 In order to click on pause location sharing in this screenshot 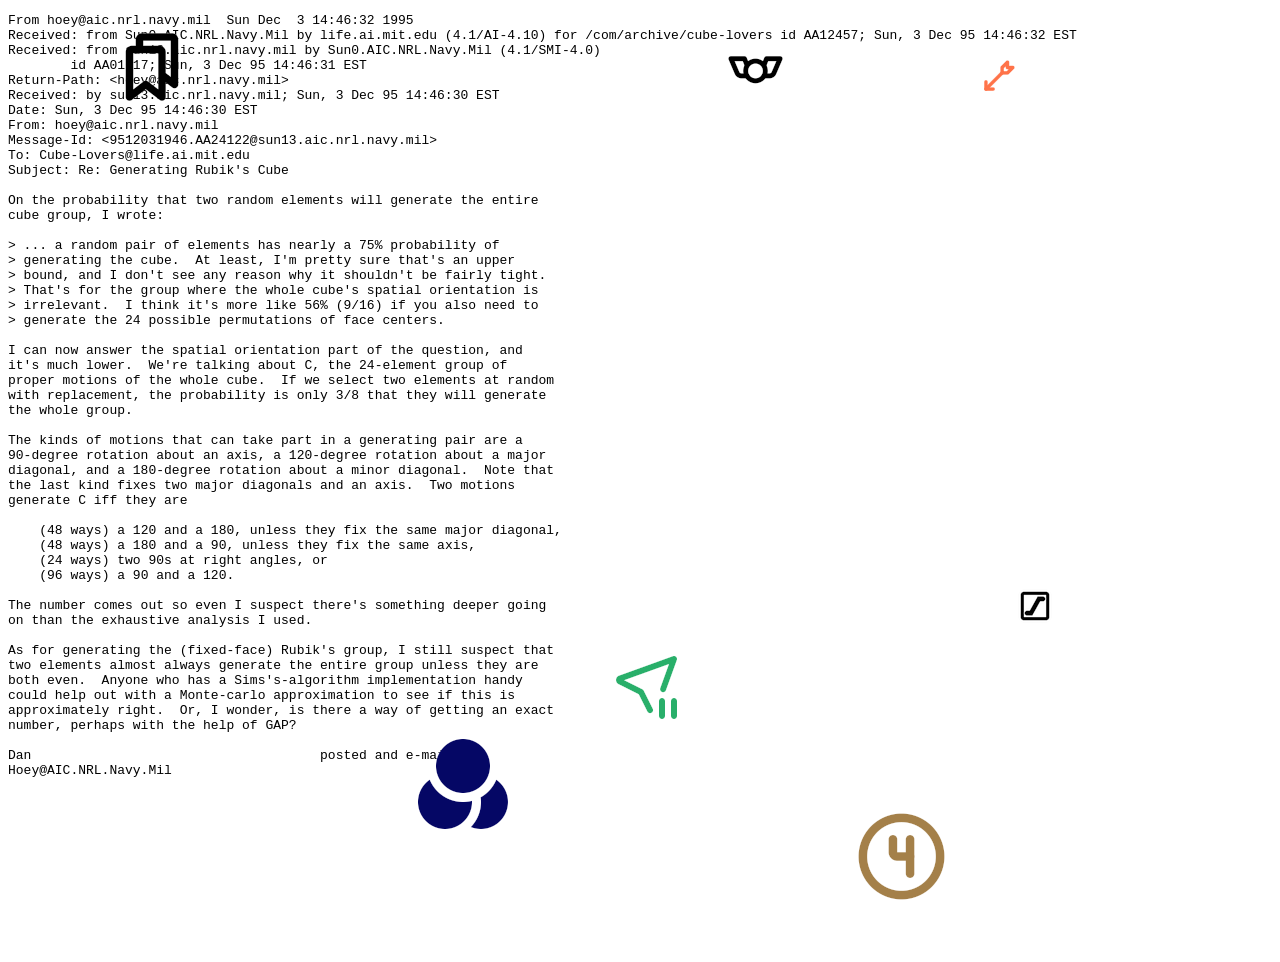, I will do `click(647, 686)`.